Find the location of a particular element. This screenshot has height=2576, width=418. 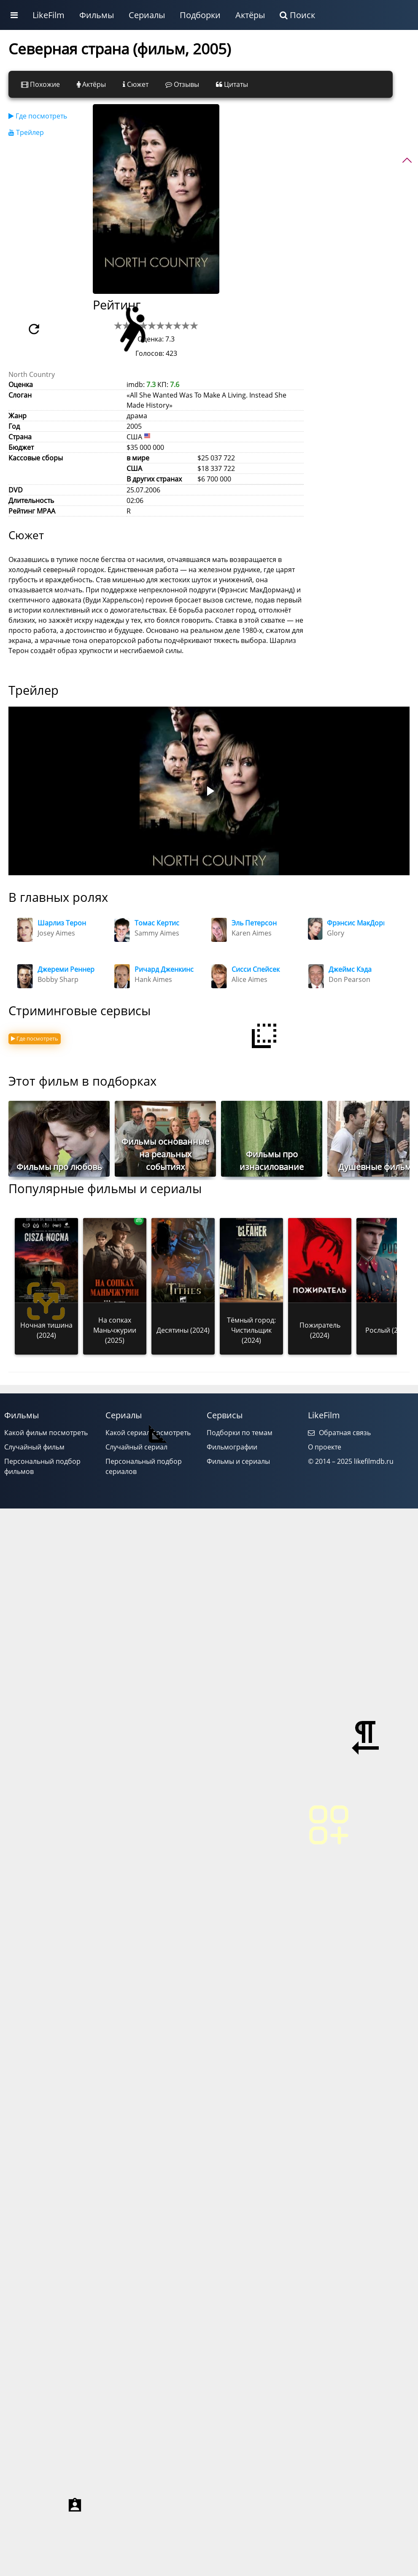

access handball sports content is located at coordinates (132, 328).